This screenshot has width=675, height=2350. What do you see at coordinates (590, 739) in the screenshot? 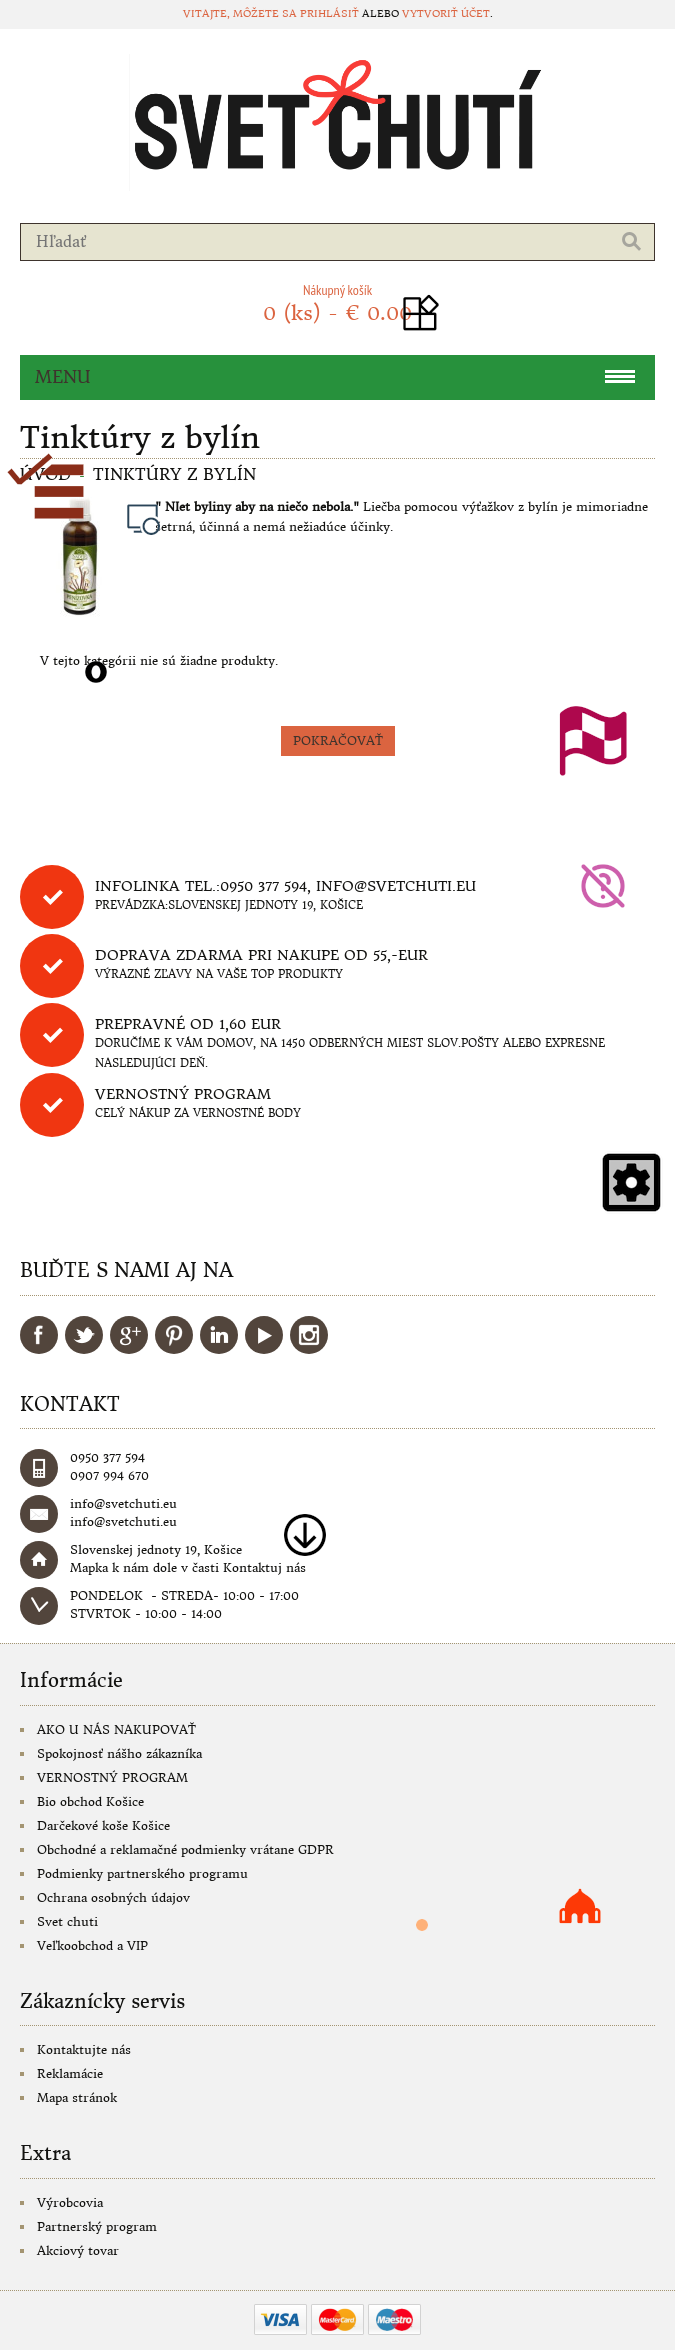
I see `indicates completion or finish line` at bounding box center [590, 739].